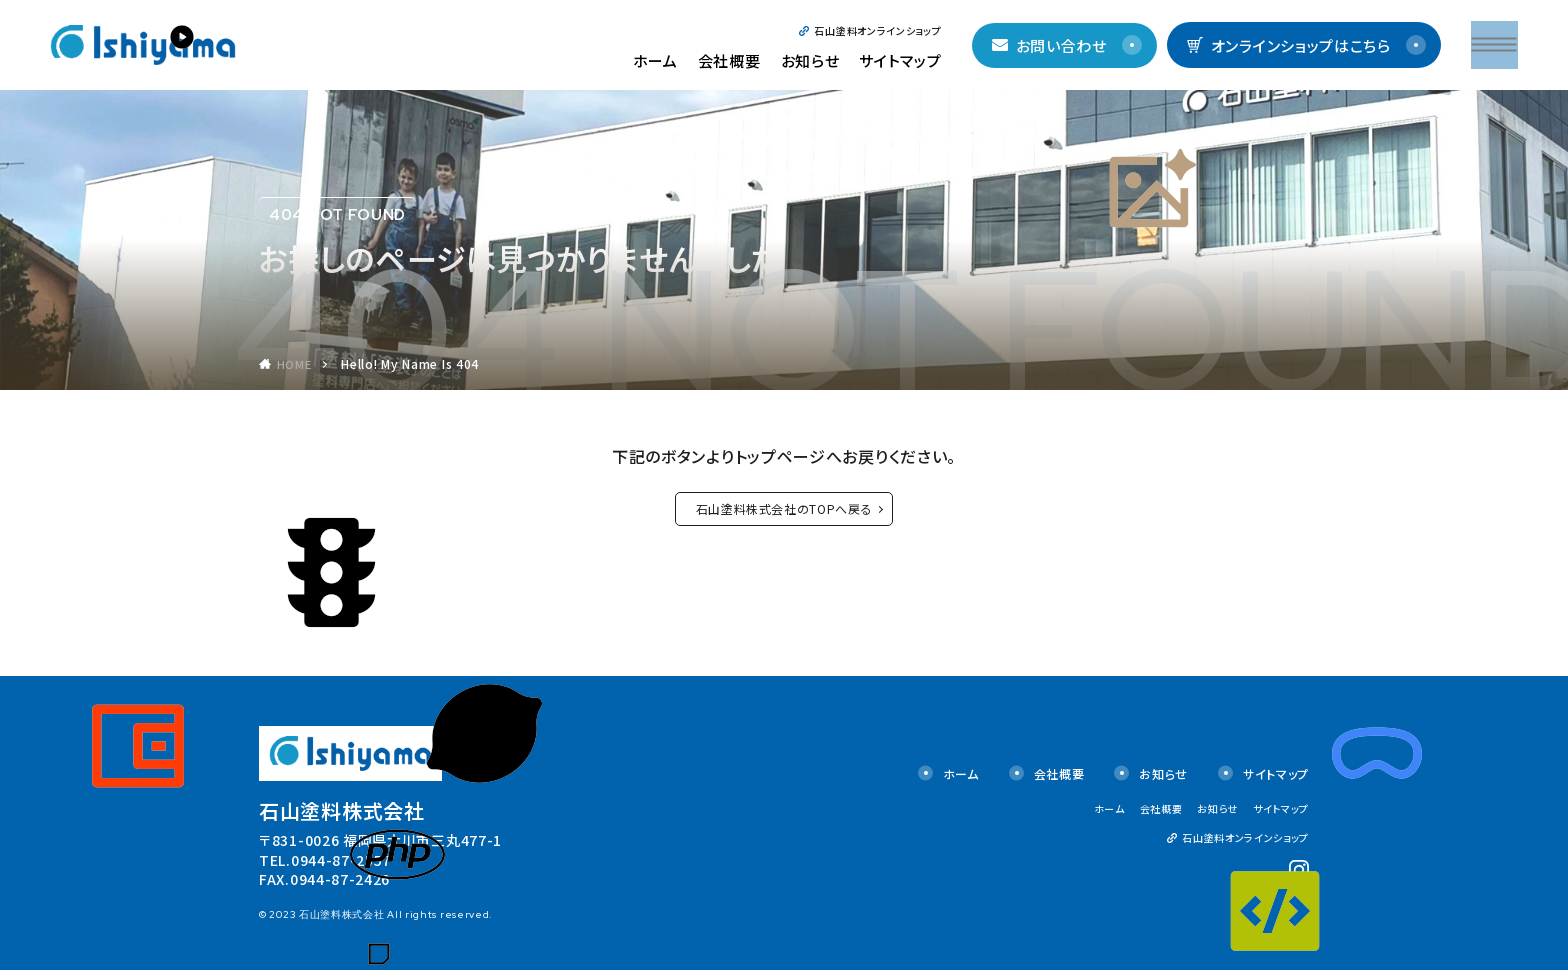  I want to click on access virtual reality or immersive mode, so click(1377, 752).